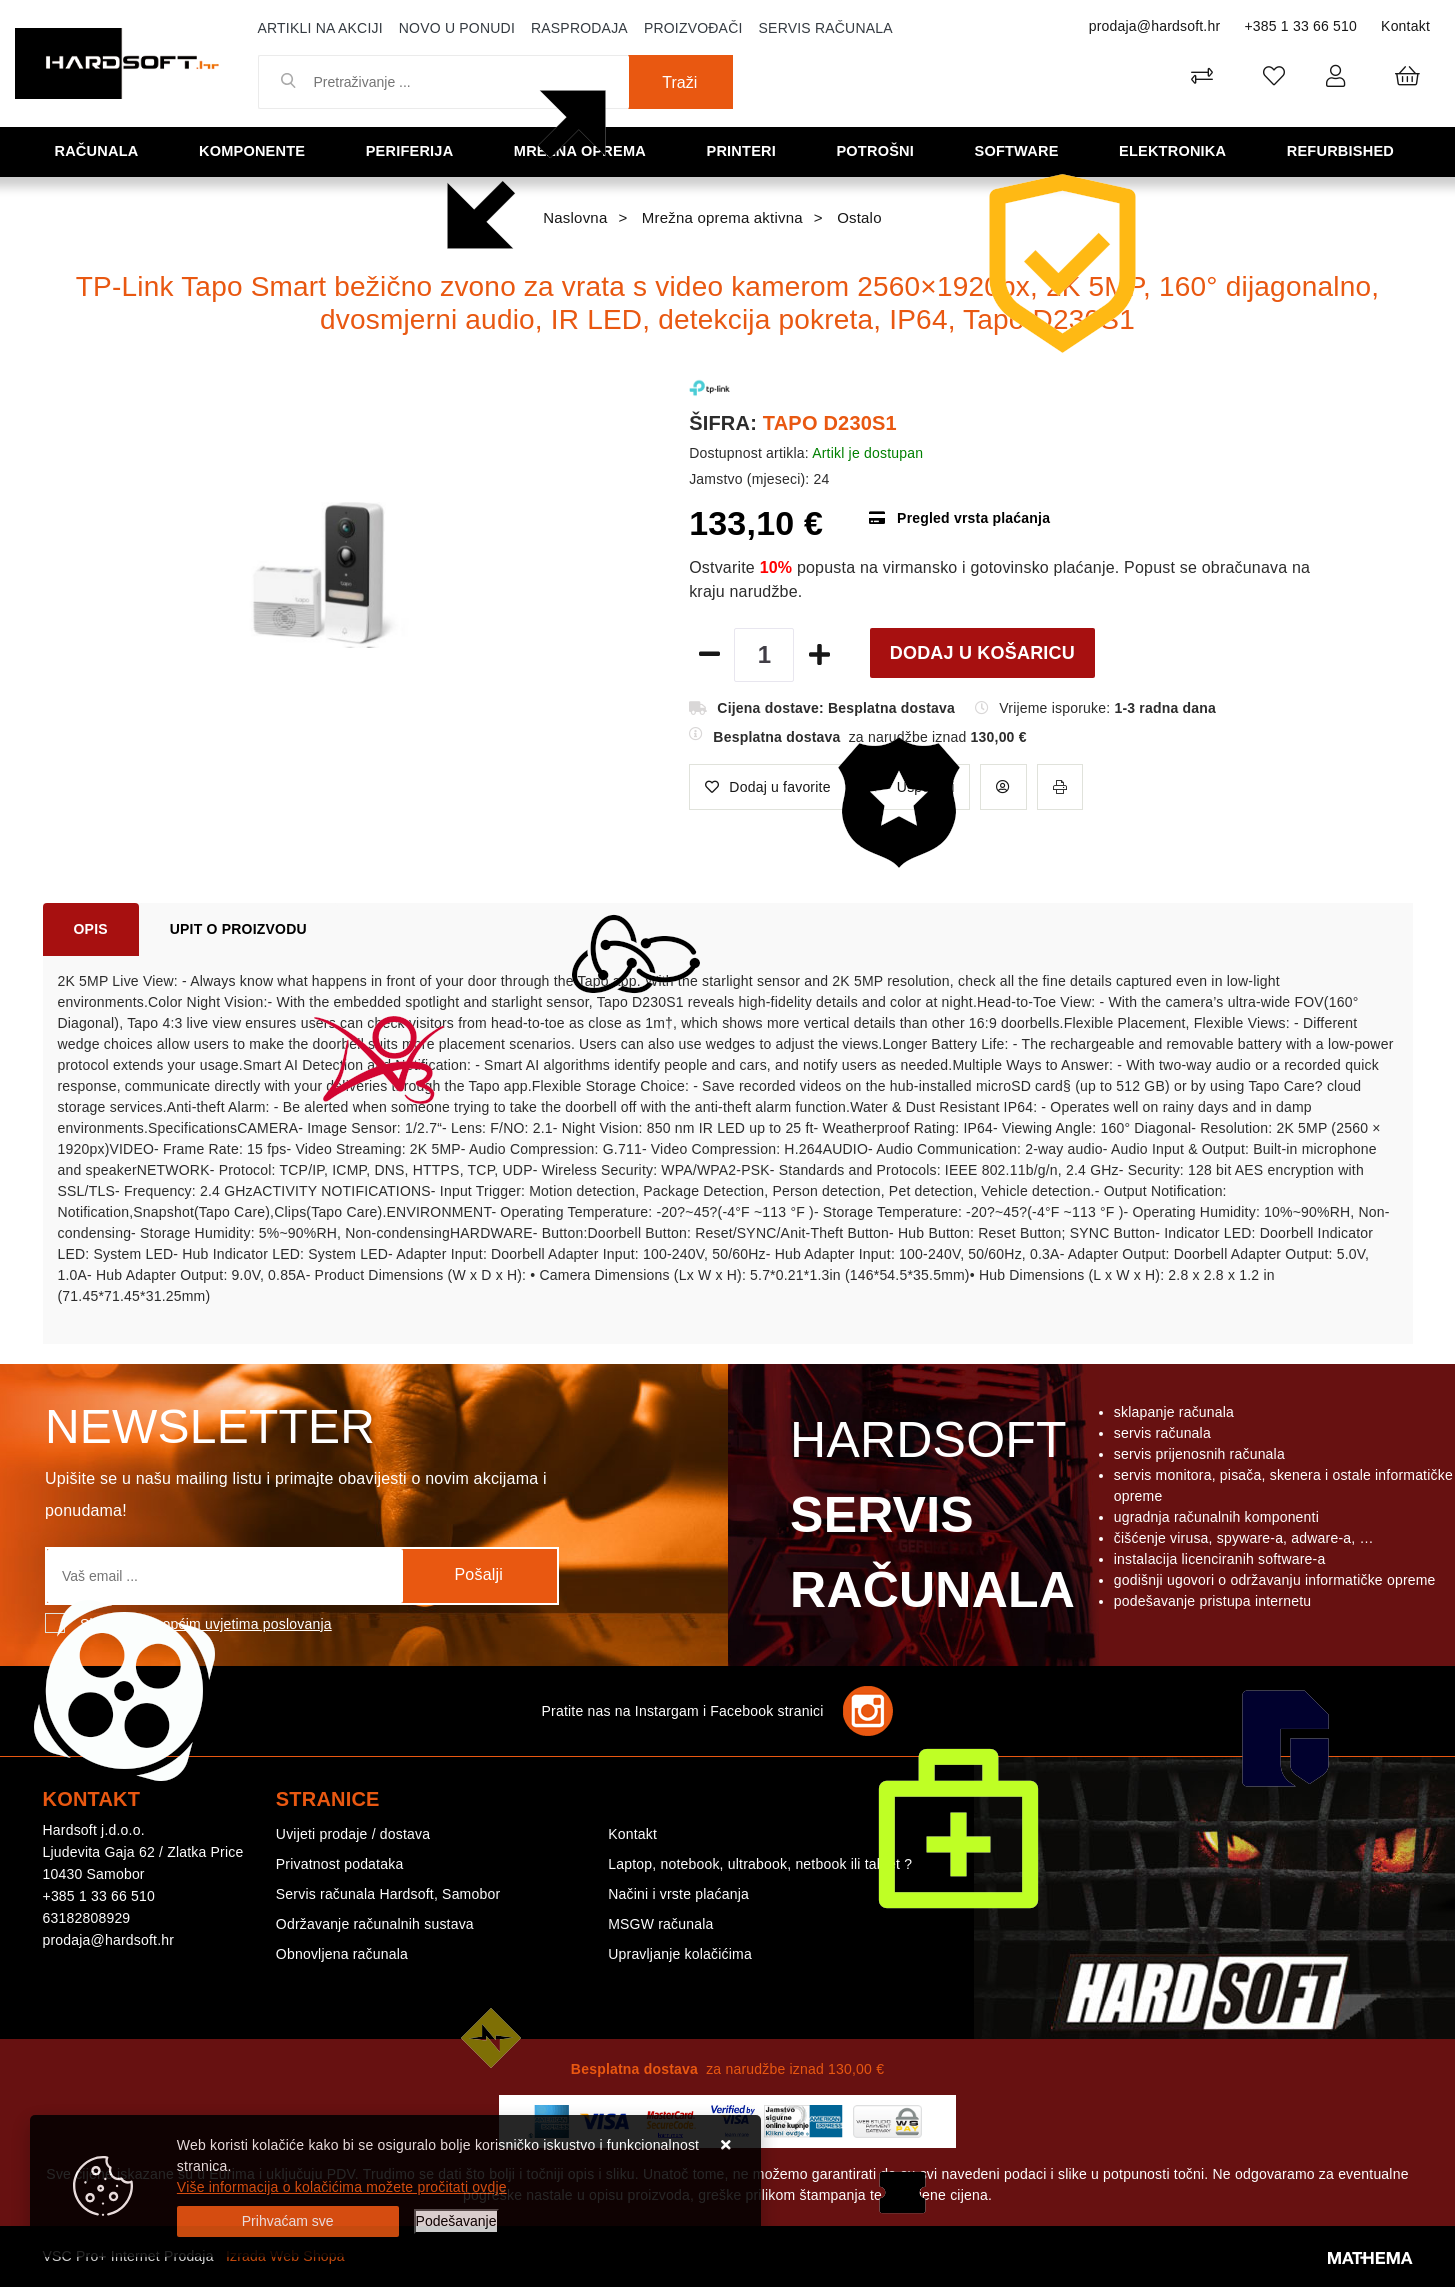 Image resolution: width=1455 pixels, height=2287 pixels. Describe the element at coordinates (491, 2038) in the screenshot. I see `normalize.css library logo` at that location.